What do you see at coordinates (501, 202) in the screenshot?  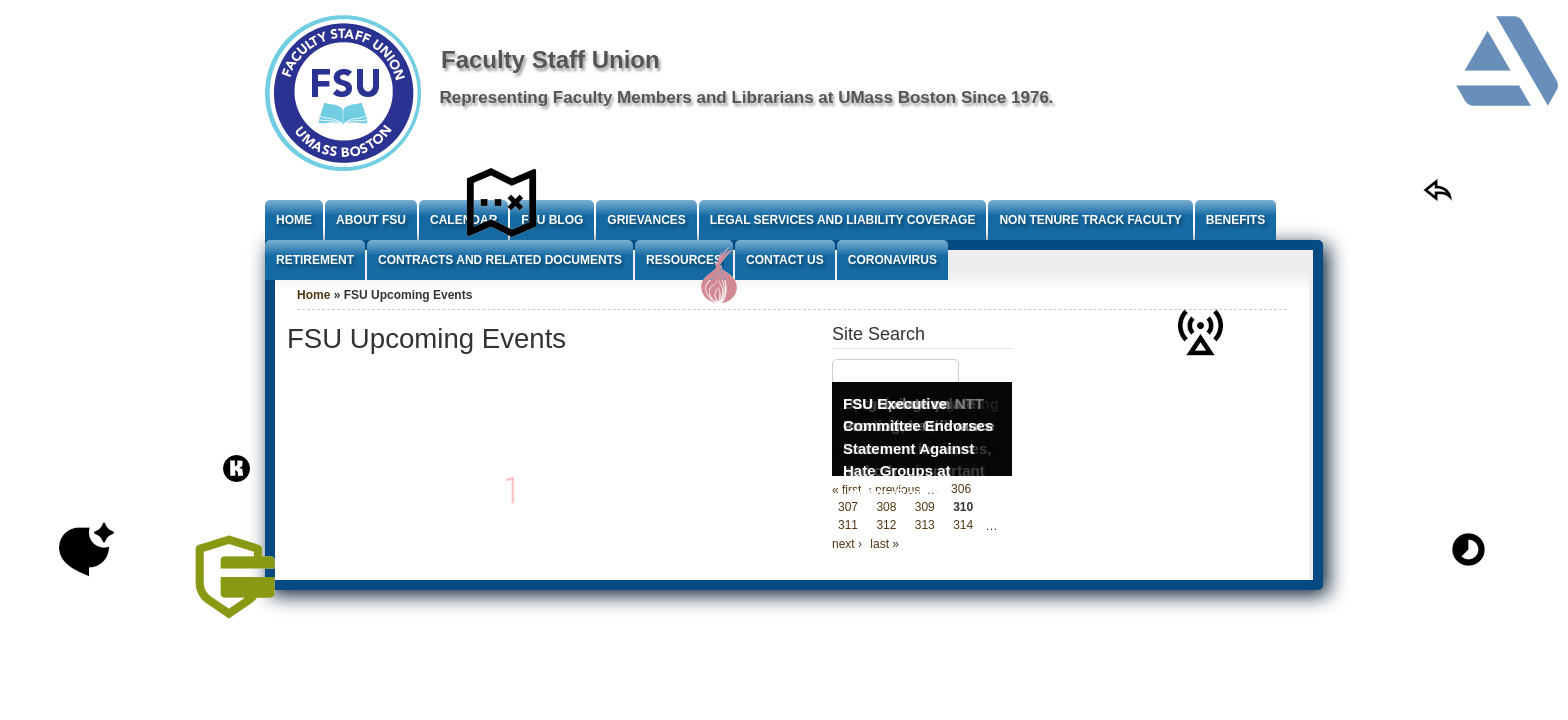 I see `view treasure map or hidden location` at bounding box center [501, 202].